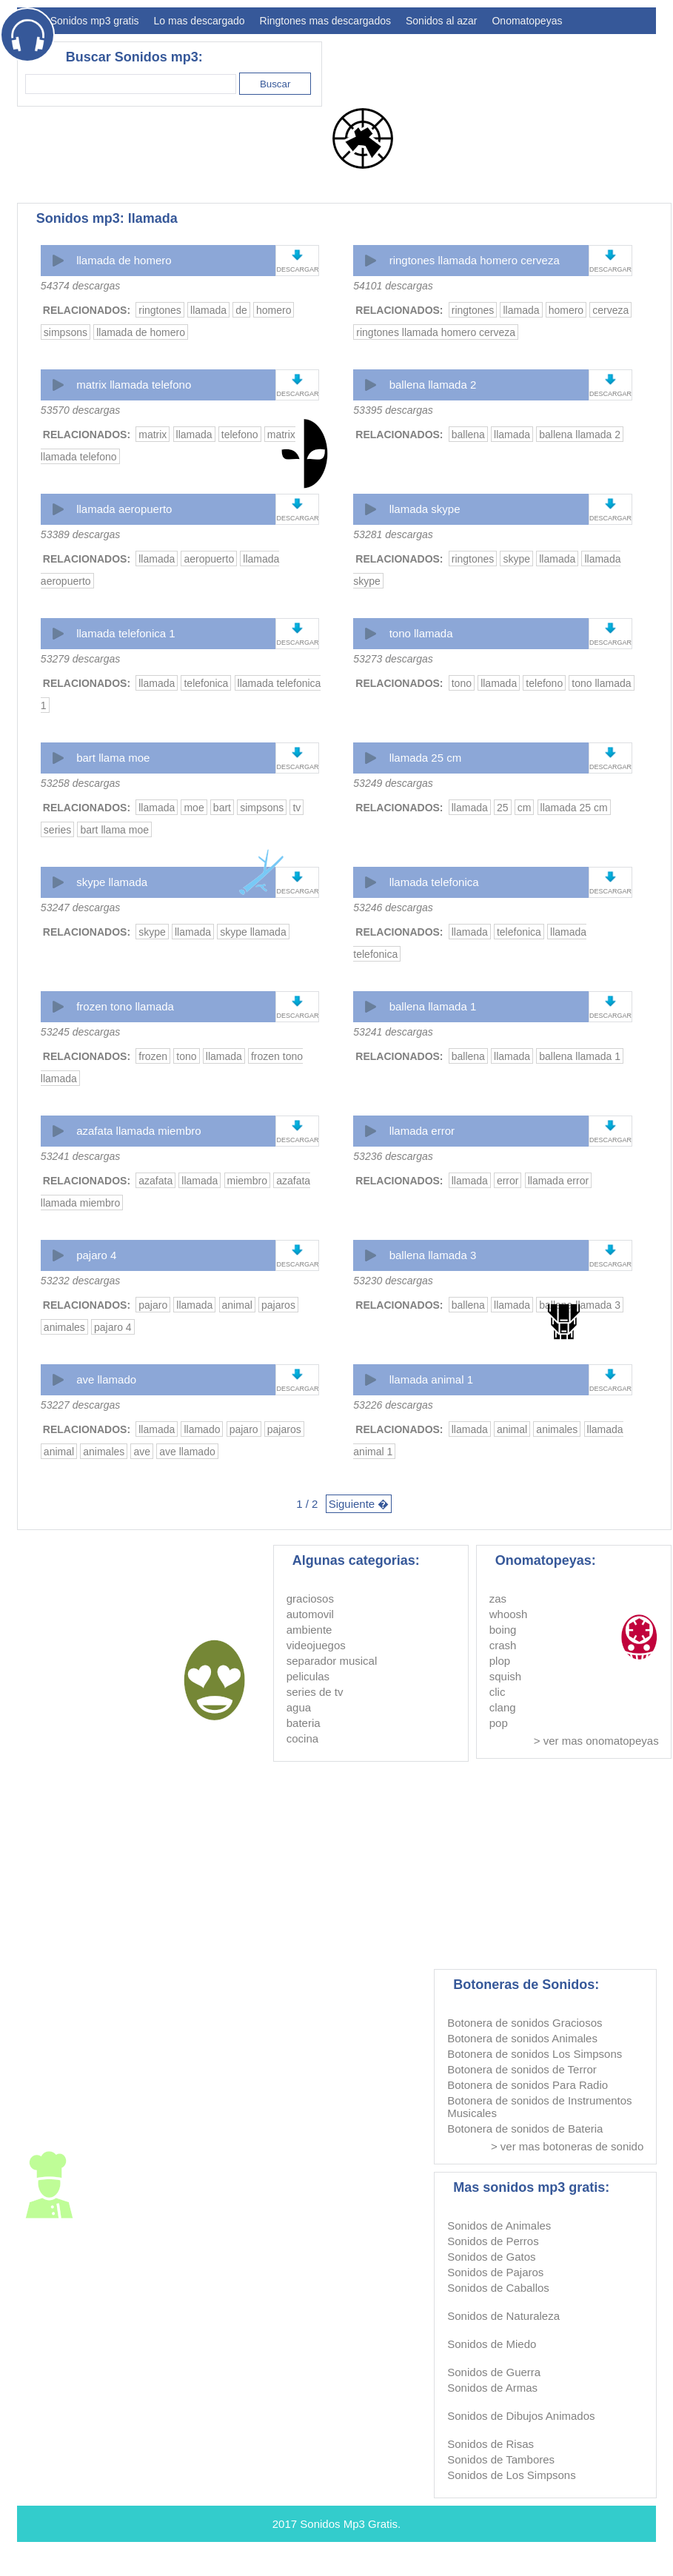 The height and width of the screenshot is (2576, 673). Describe the element at coordinates (301, 453) in the screenshot. I see `toggle between character personas or roles` at that location.